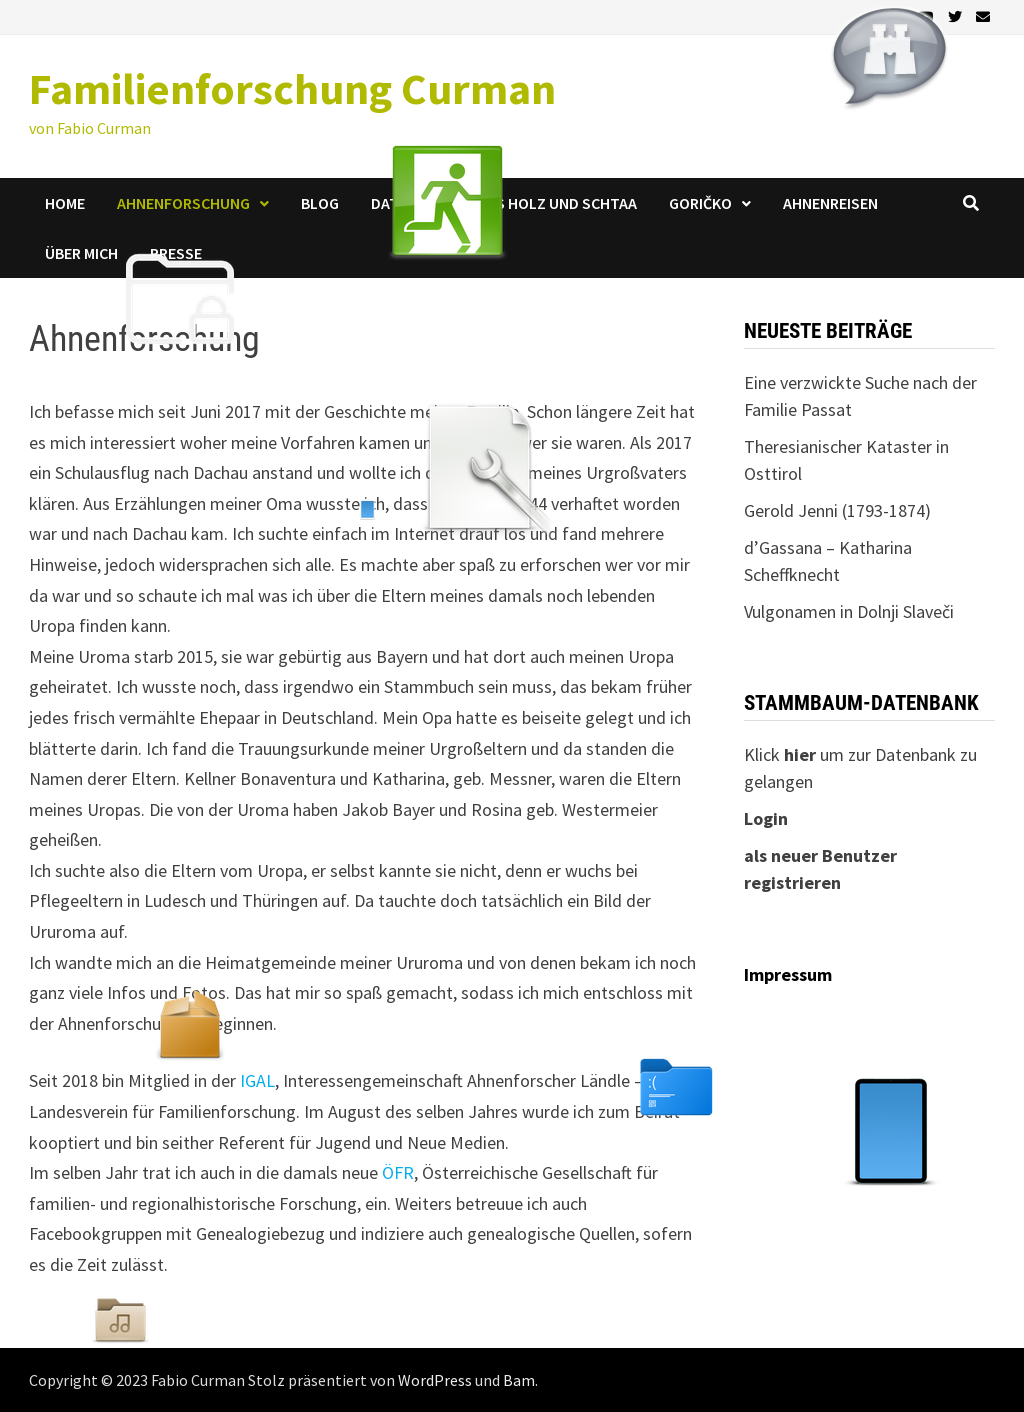 The height and width of the screenshot is (1412, 1024). What do you see at coordinates (120, 1322) in the screenshot?
I see `open your music folder` at bounding box center [120, 1322].